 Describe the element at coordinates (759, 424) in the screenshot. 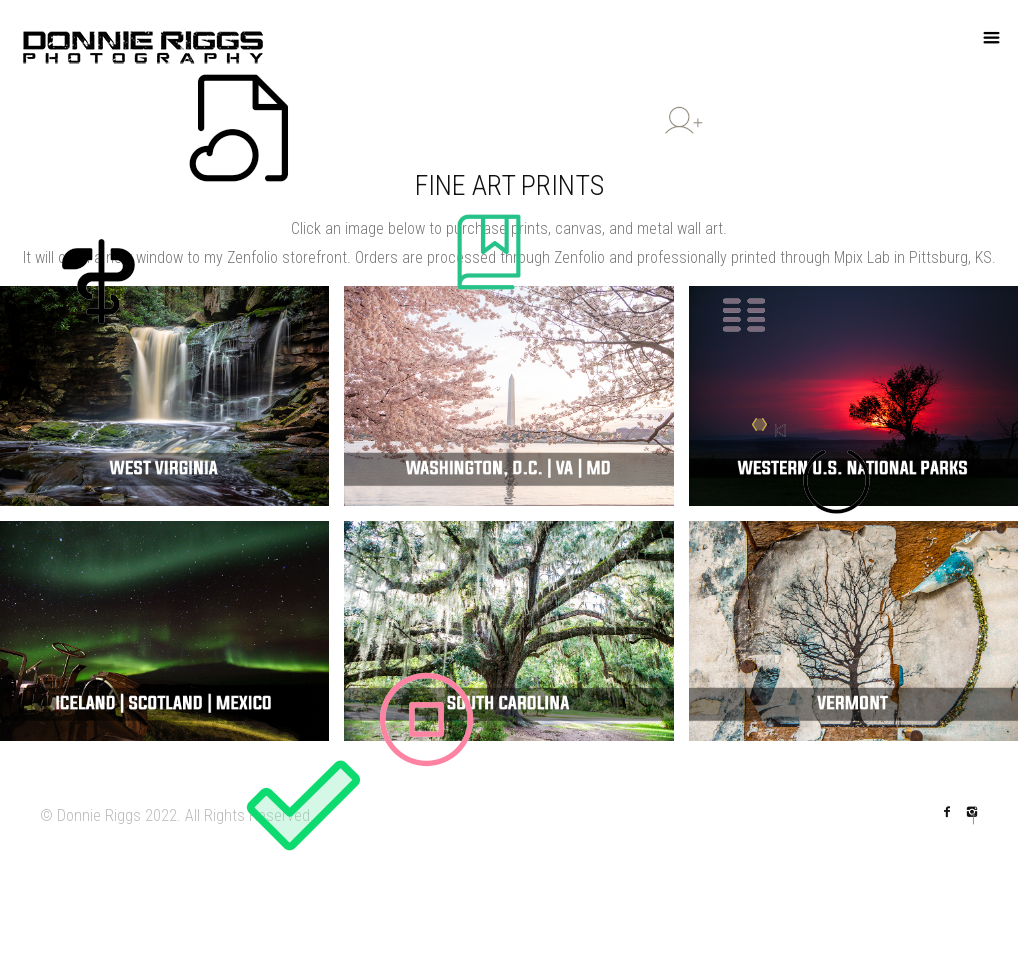

I see `view or edit source code` at that location.